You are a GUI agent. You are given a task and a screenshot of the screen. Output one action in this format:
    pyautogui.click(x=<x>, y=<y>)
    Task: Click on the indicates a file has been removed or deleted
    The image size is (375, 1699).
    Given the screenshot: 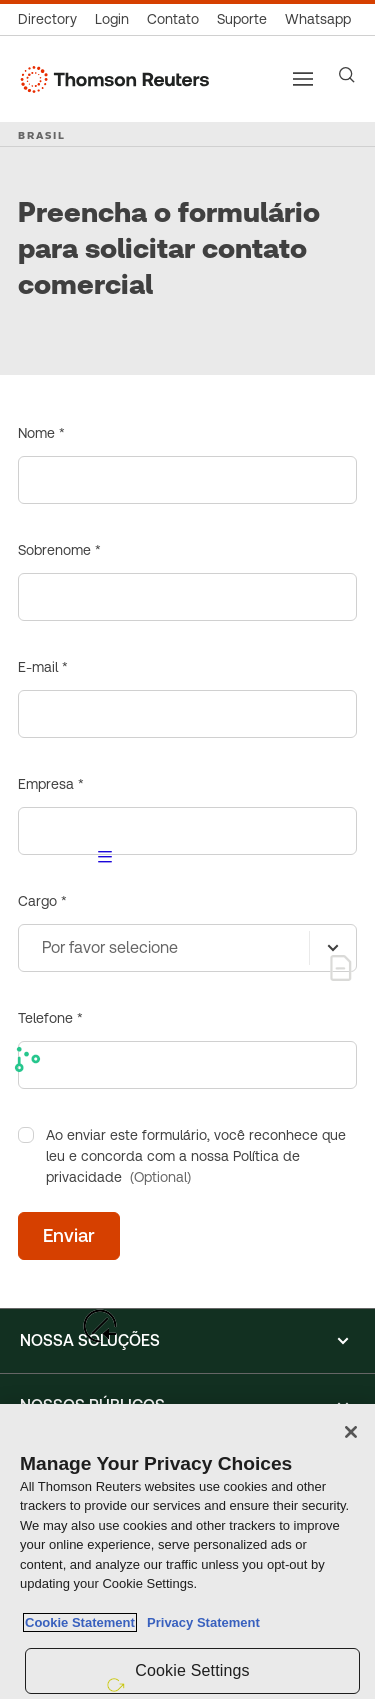 What is the action you would take?
    pyautogui.click(x=340, y=968)
    